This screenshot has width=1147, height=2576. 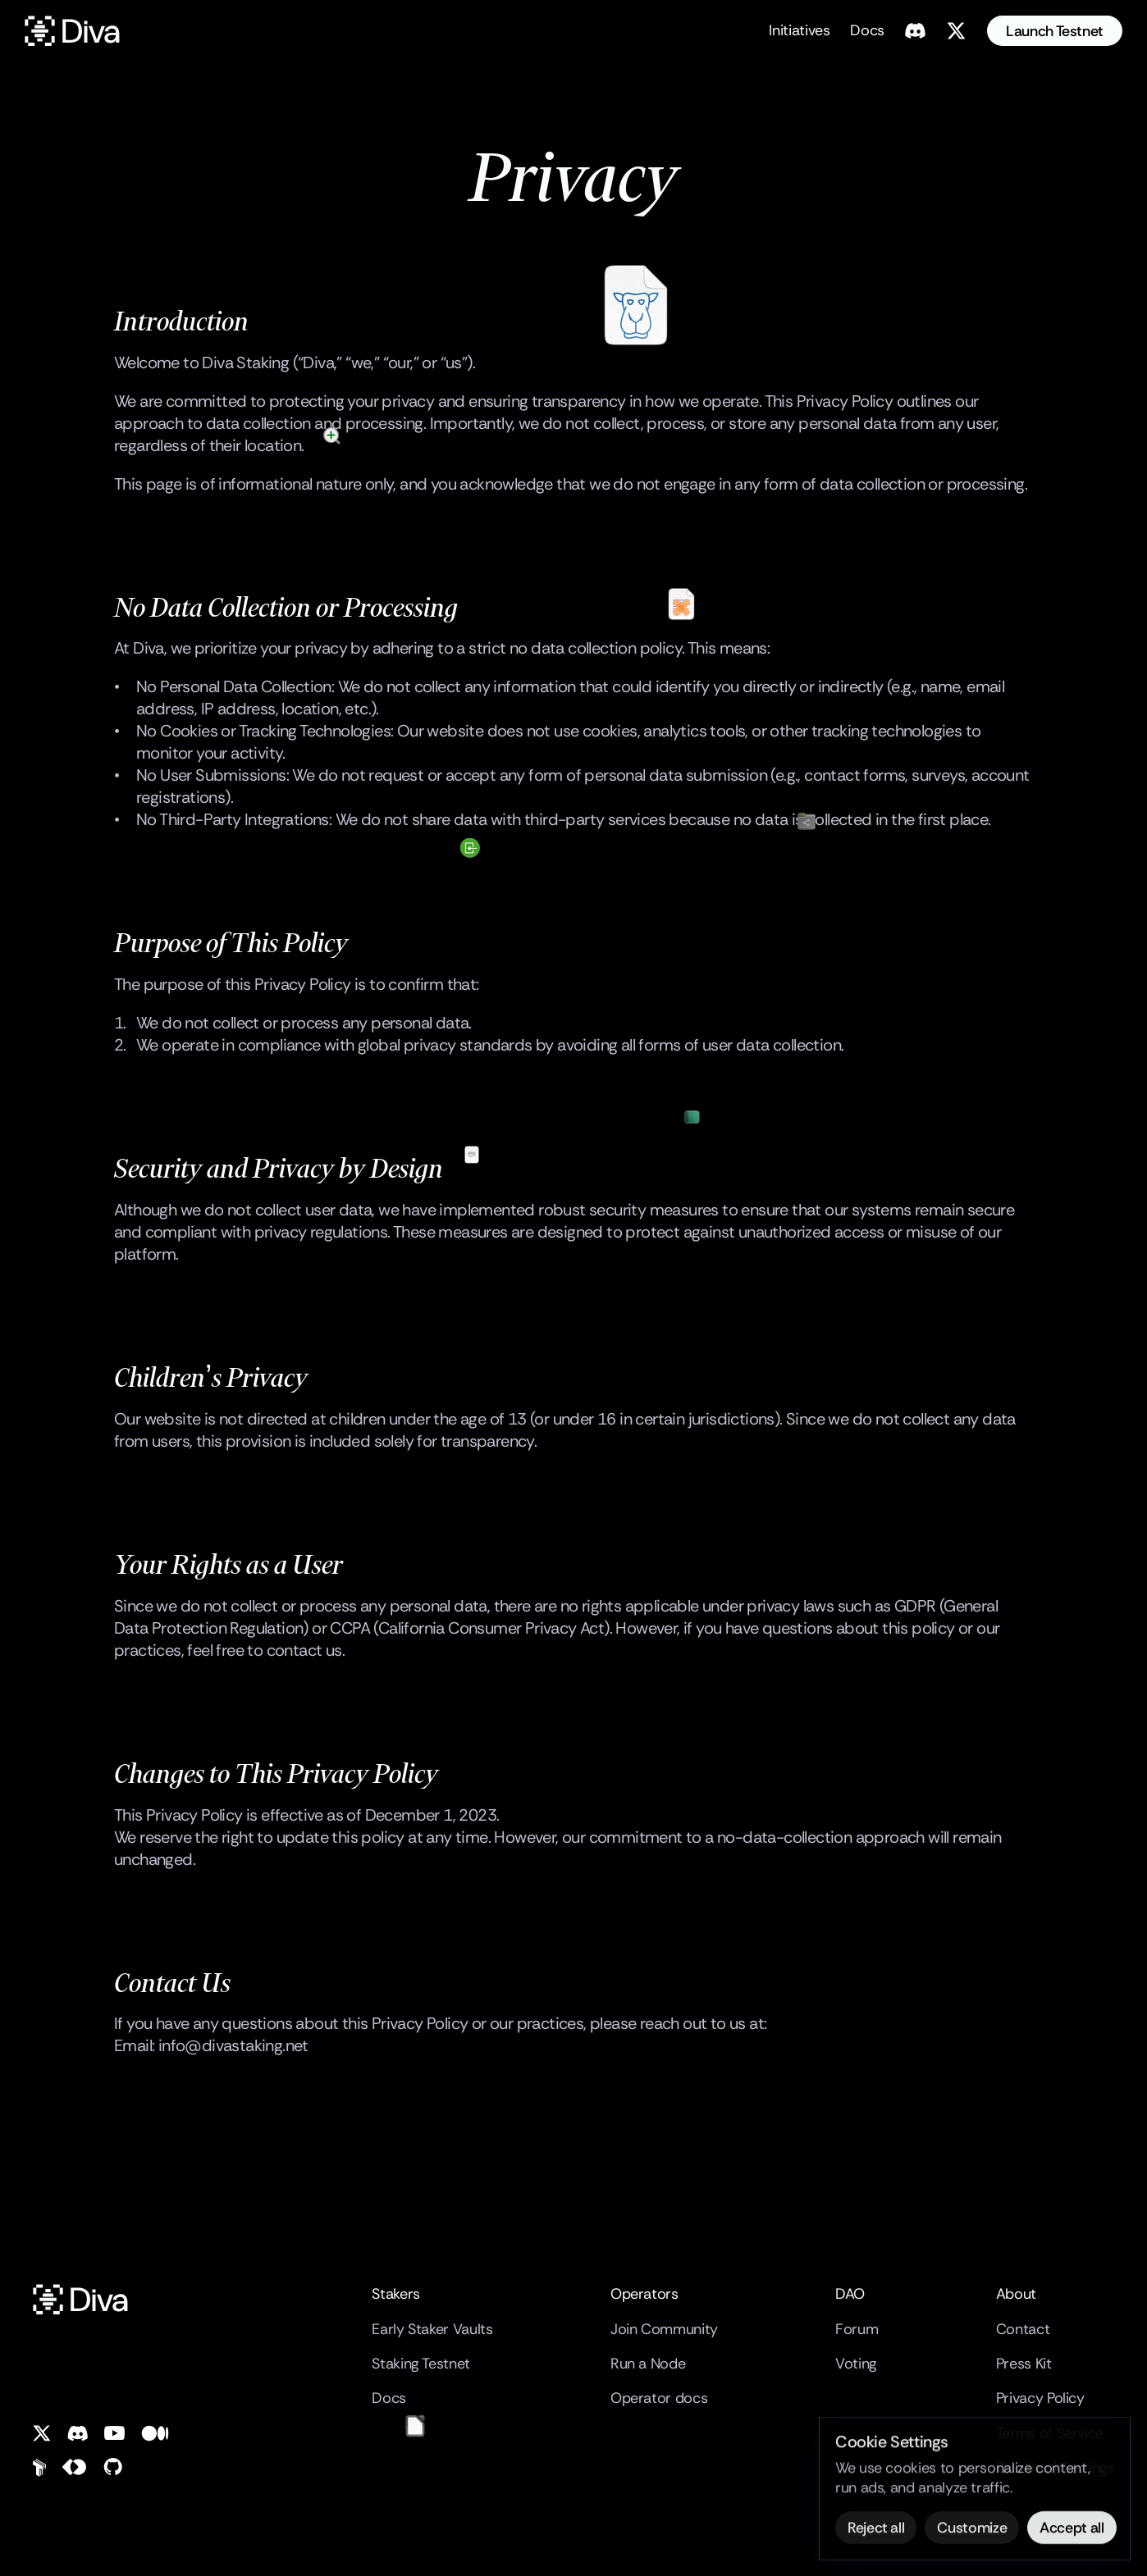 I want to click on log out of your account, so click(x=470, y=848).